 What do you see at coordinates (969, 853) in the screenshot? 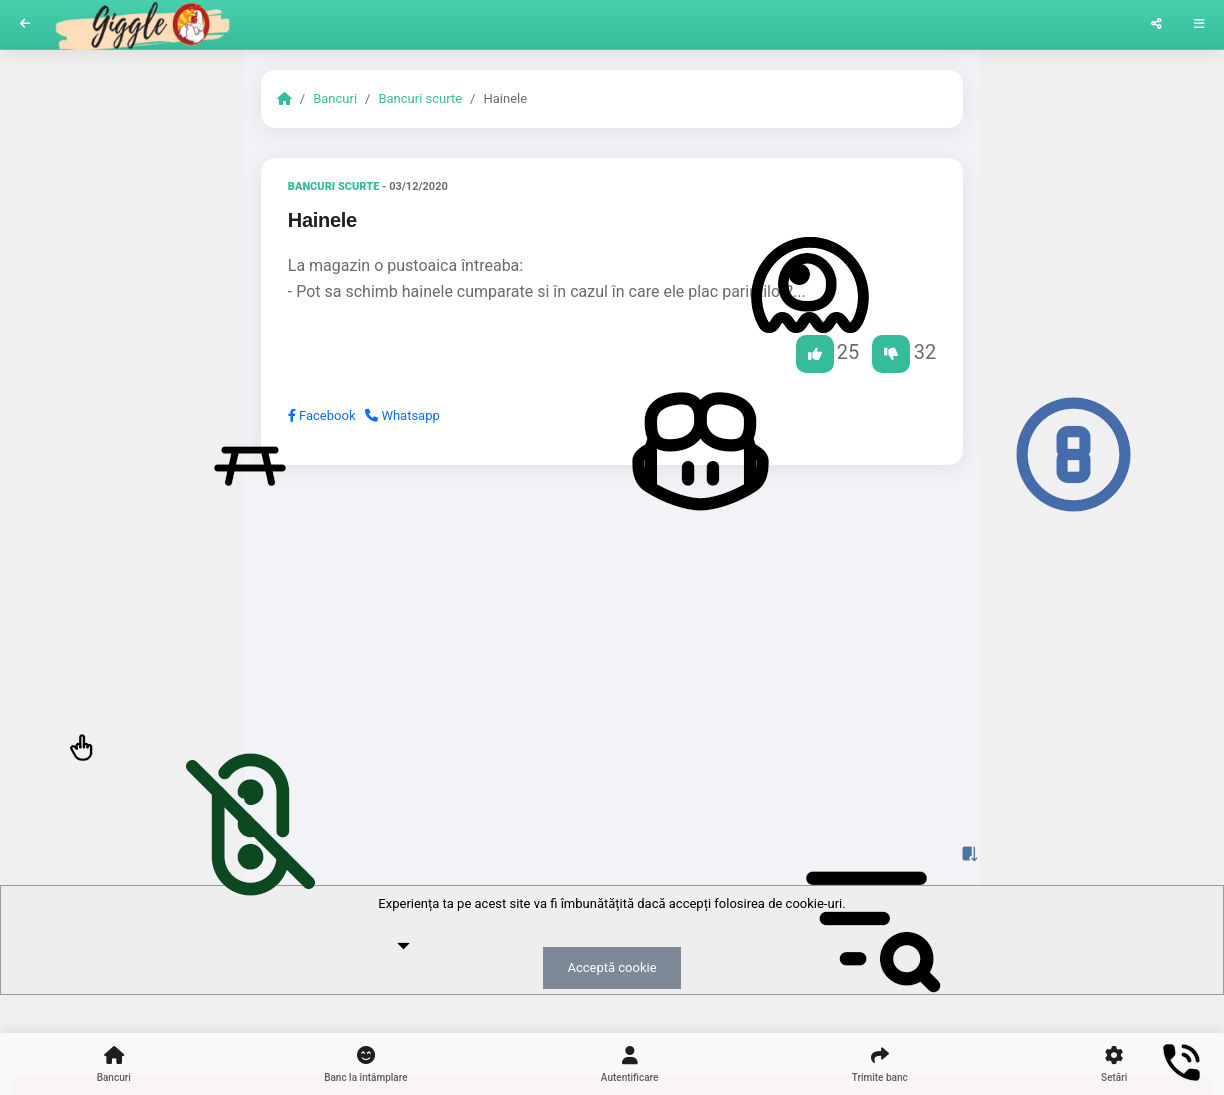
I see `auto-fit content to bottom of container` at bounding box center [969, 853].